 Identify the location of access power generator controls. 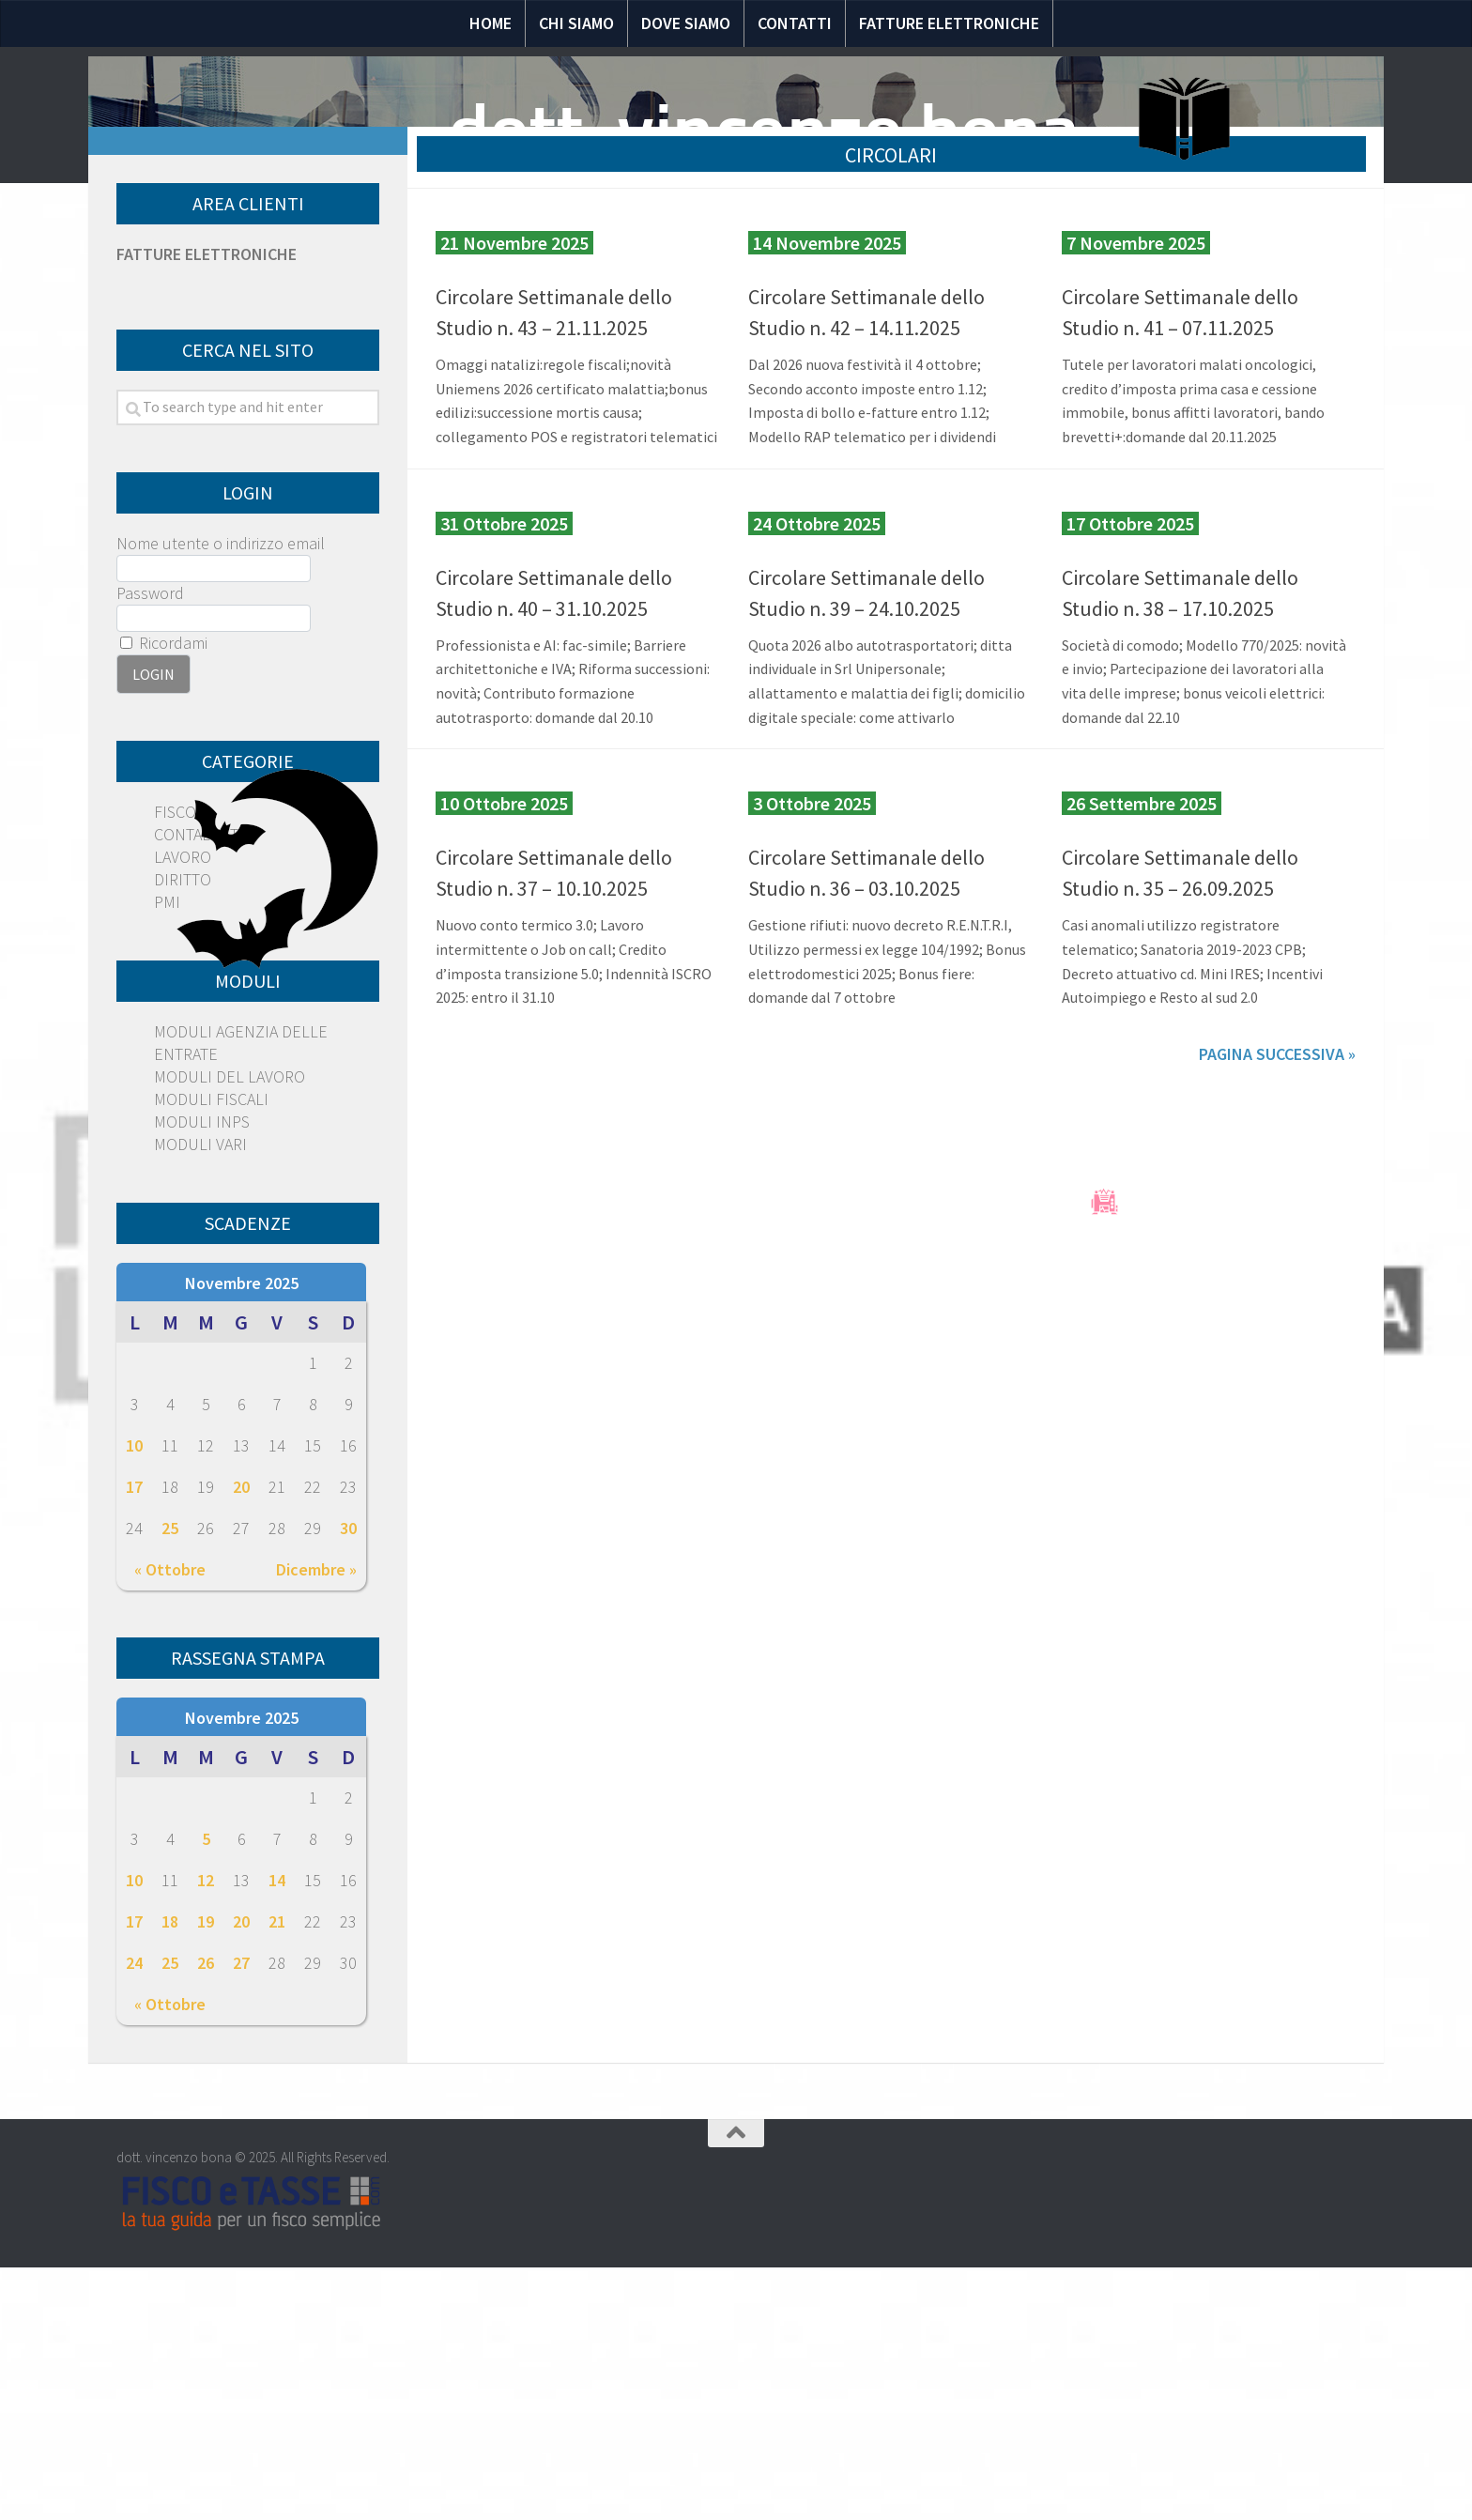
(1104, 1201).